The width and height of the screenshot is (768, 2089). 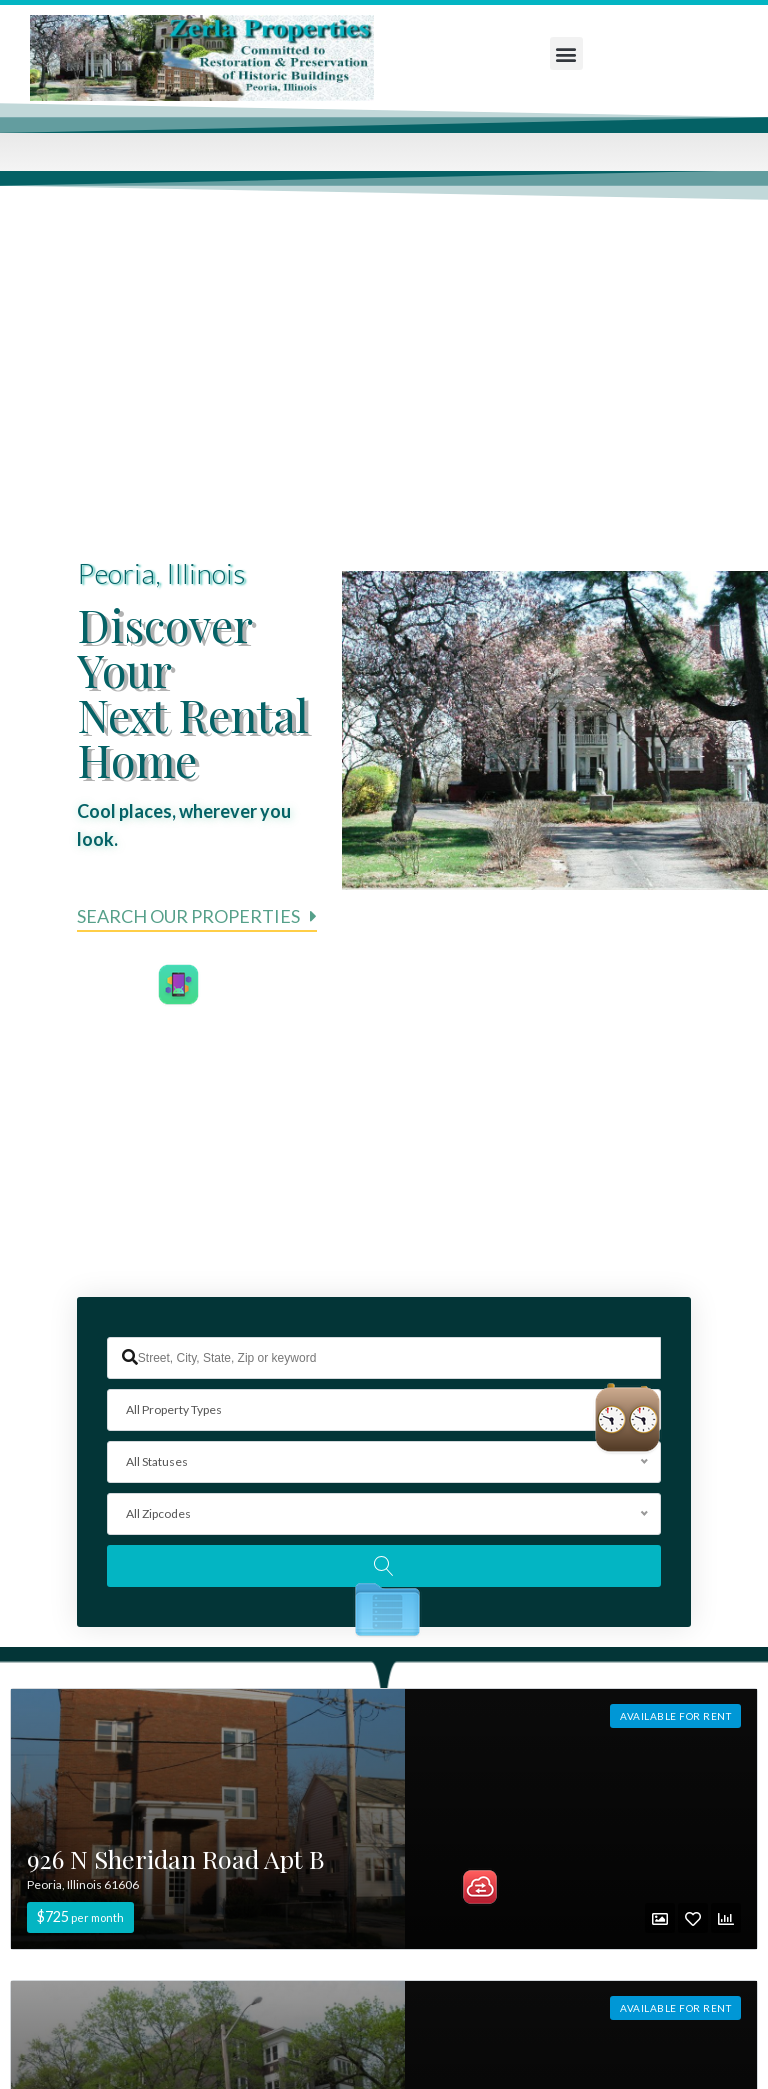 I want to click on open directory menu panel applet, so click(x=387, y=1609).